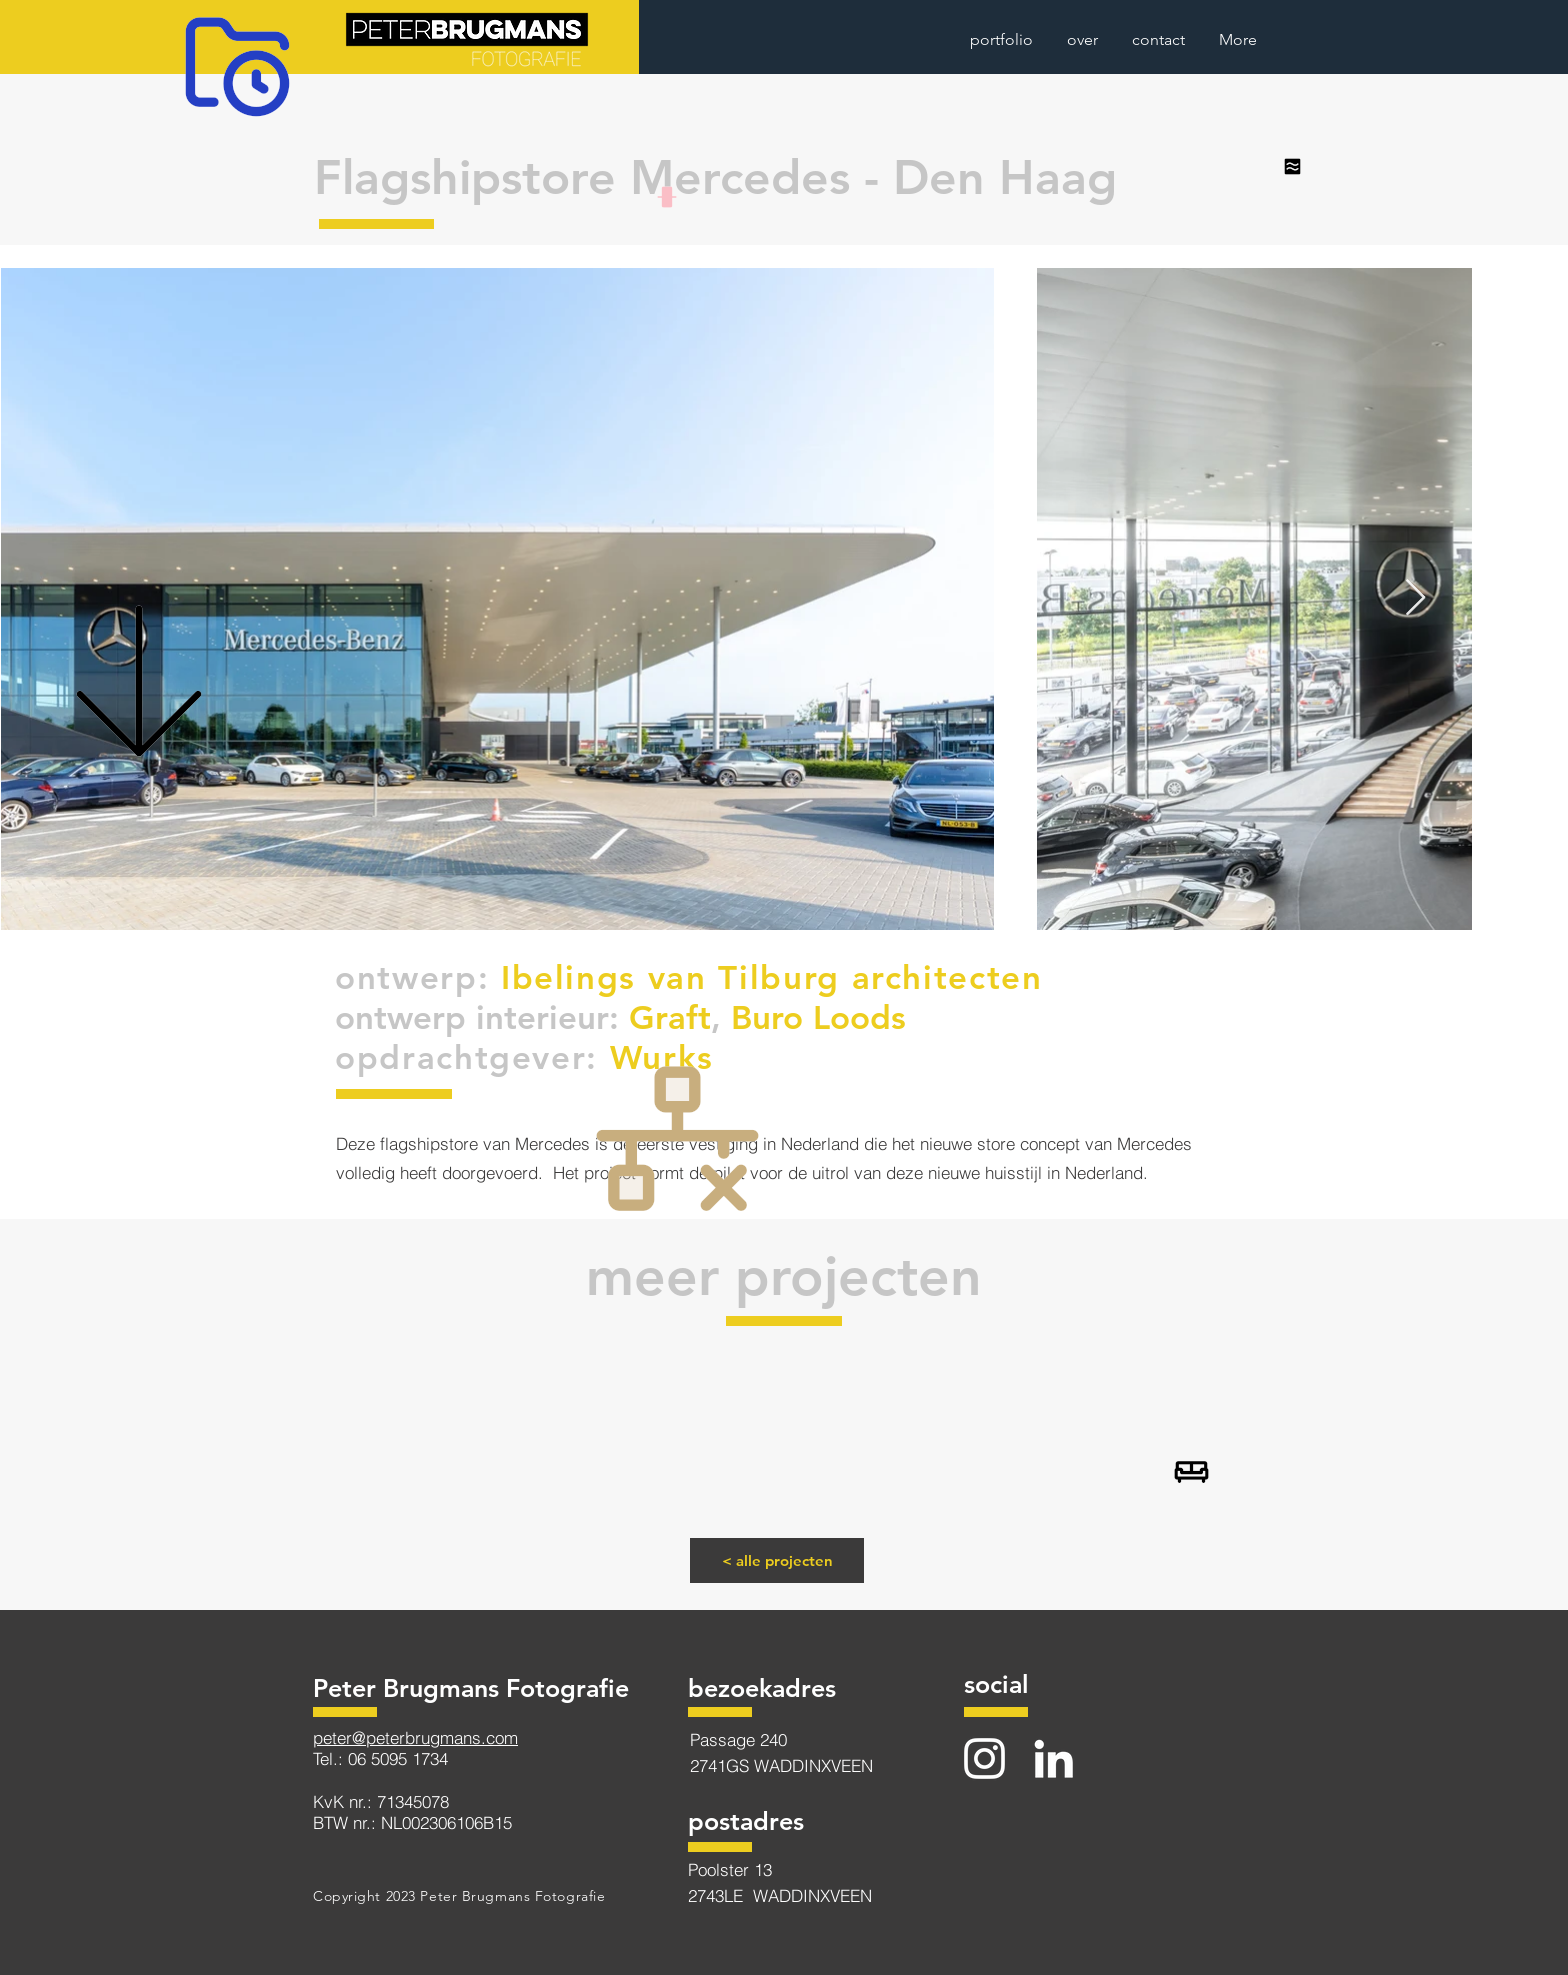 This screenshot has width=1568, height=1975. Describe the element at coordinates (1191, 1471) in the screenshot. I see `browse furniture or home decor items` at that location.